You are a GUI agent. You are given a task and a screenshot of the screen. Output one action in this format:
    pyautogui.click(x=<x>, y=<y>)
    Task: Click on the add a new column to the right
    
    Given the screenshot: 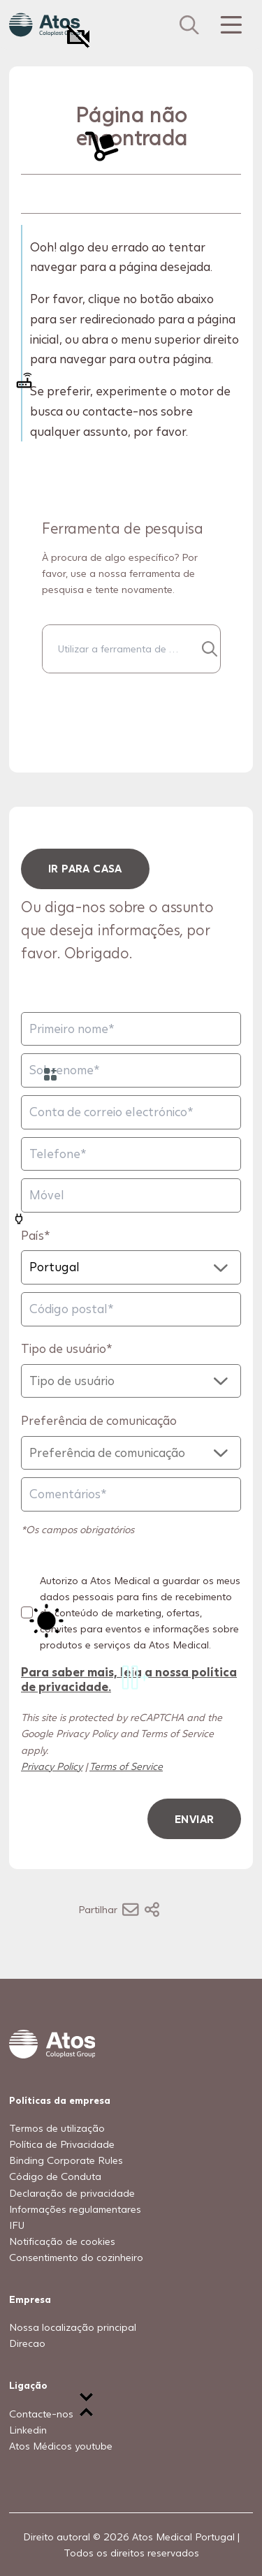 What is the action you would take?
    pyautogui.click(x=133, y=1677)
    